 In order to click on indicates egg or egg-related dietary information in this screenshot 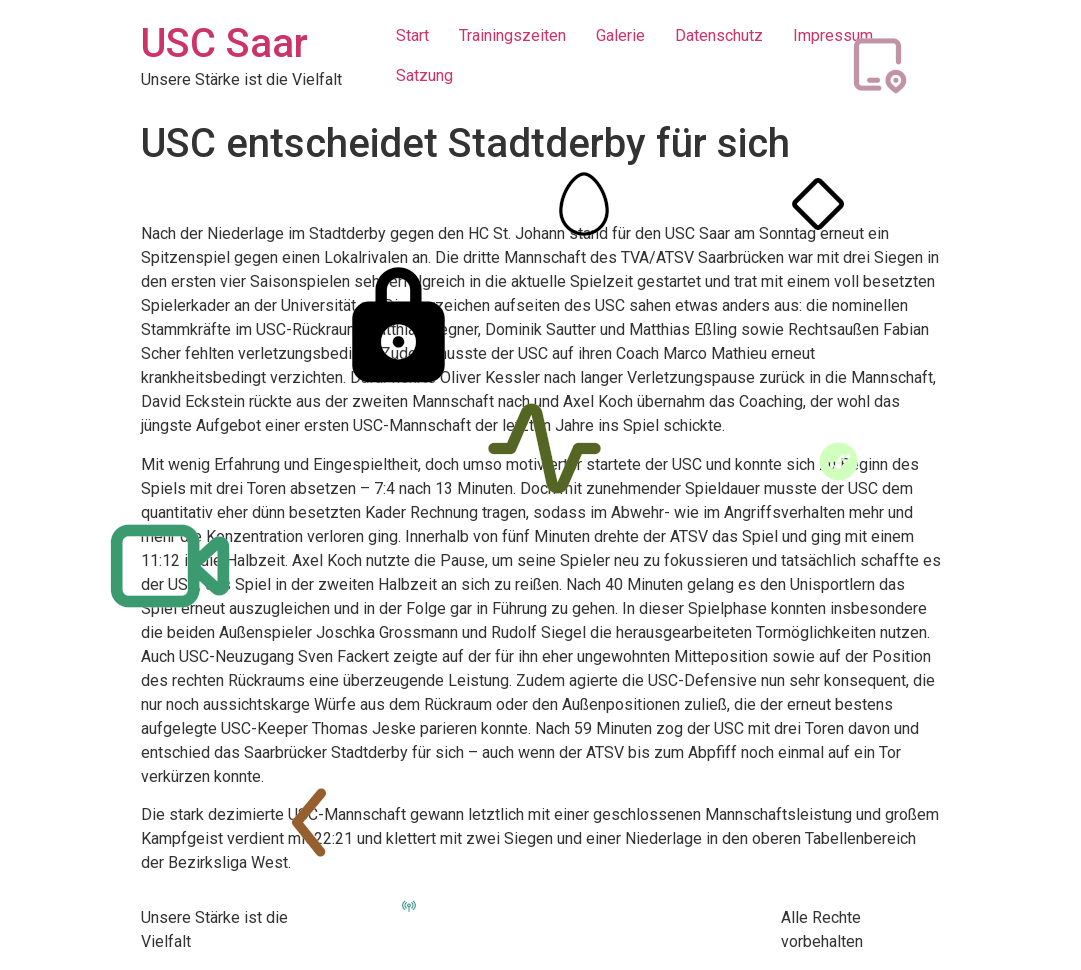, I will do `click(584, 204)`.